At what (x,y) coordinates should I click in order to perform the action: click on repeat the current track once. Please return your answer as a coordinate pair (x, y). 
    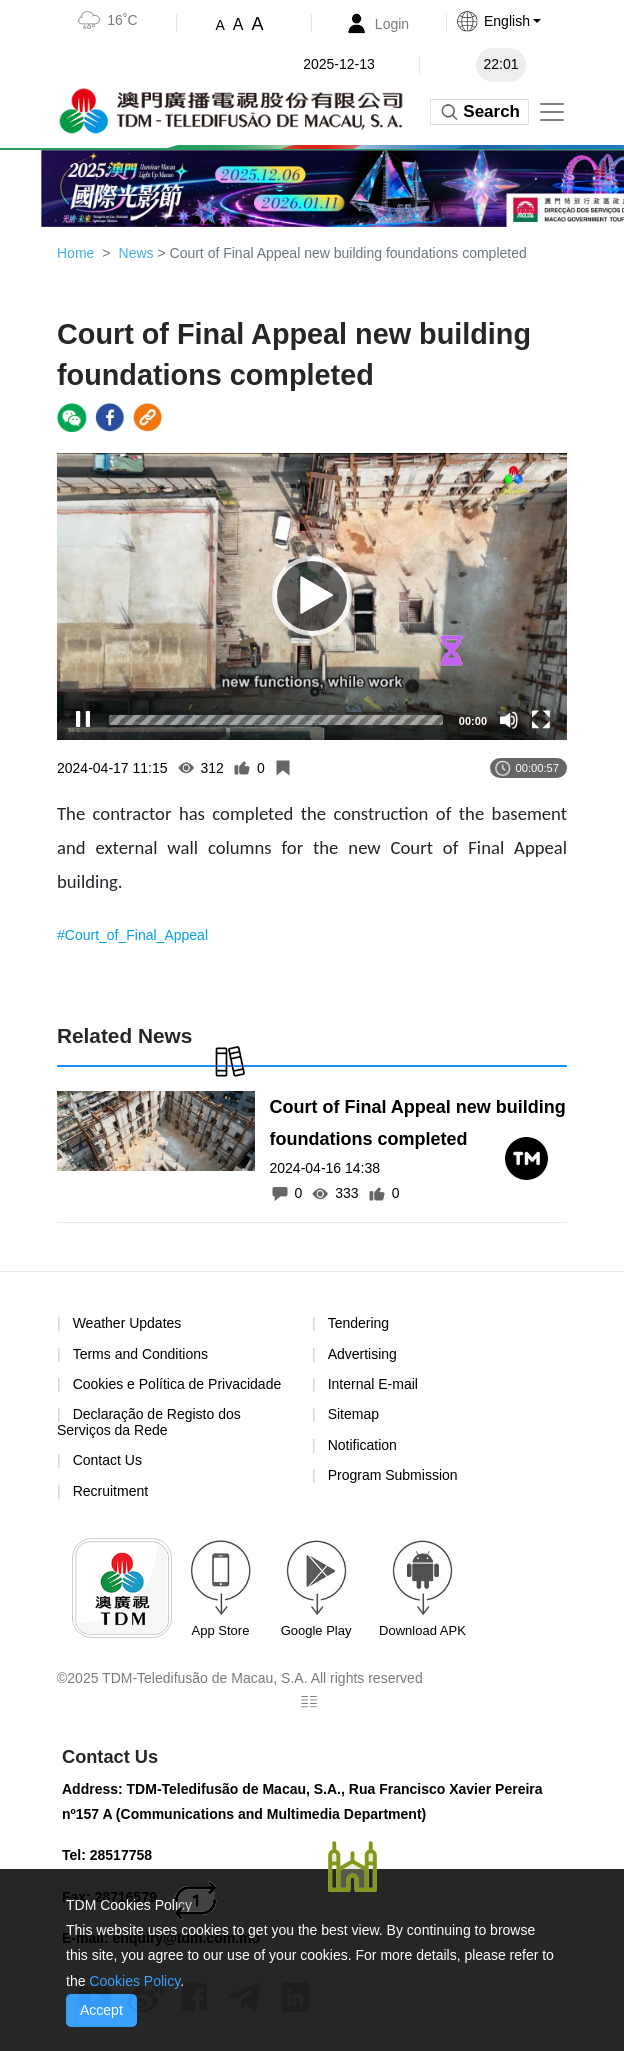
    Looking at the image, I should click on (195, 1900).